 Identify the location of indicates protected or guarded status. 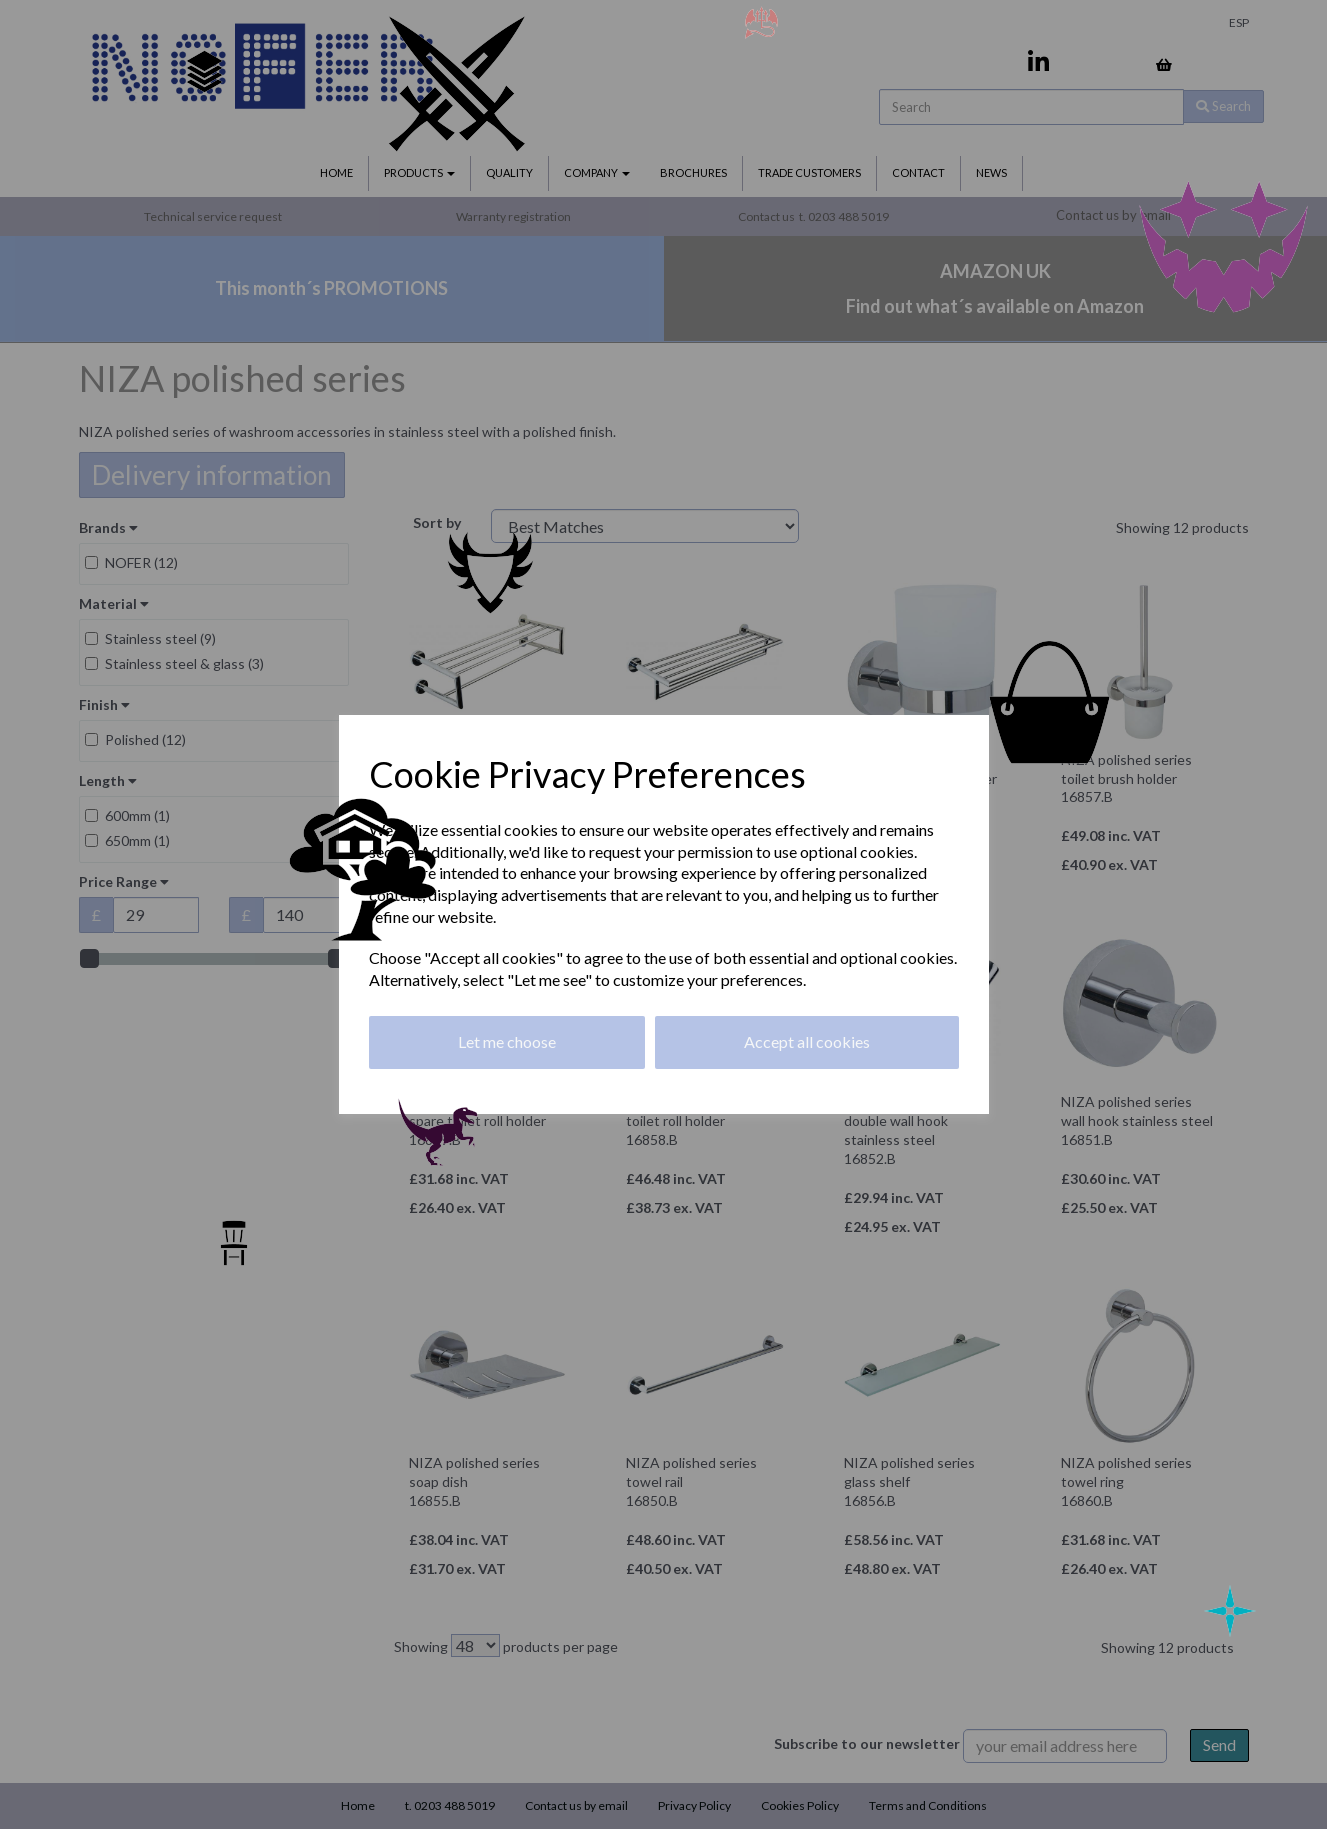
(490, 571).